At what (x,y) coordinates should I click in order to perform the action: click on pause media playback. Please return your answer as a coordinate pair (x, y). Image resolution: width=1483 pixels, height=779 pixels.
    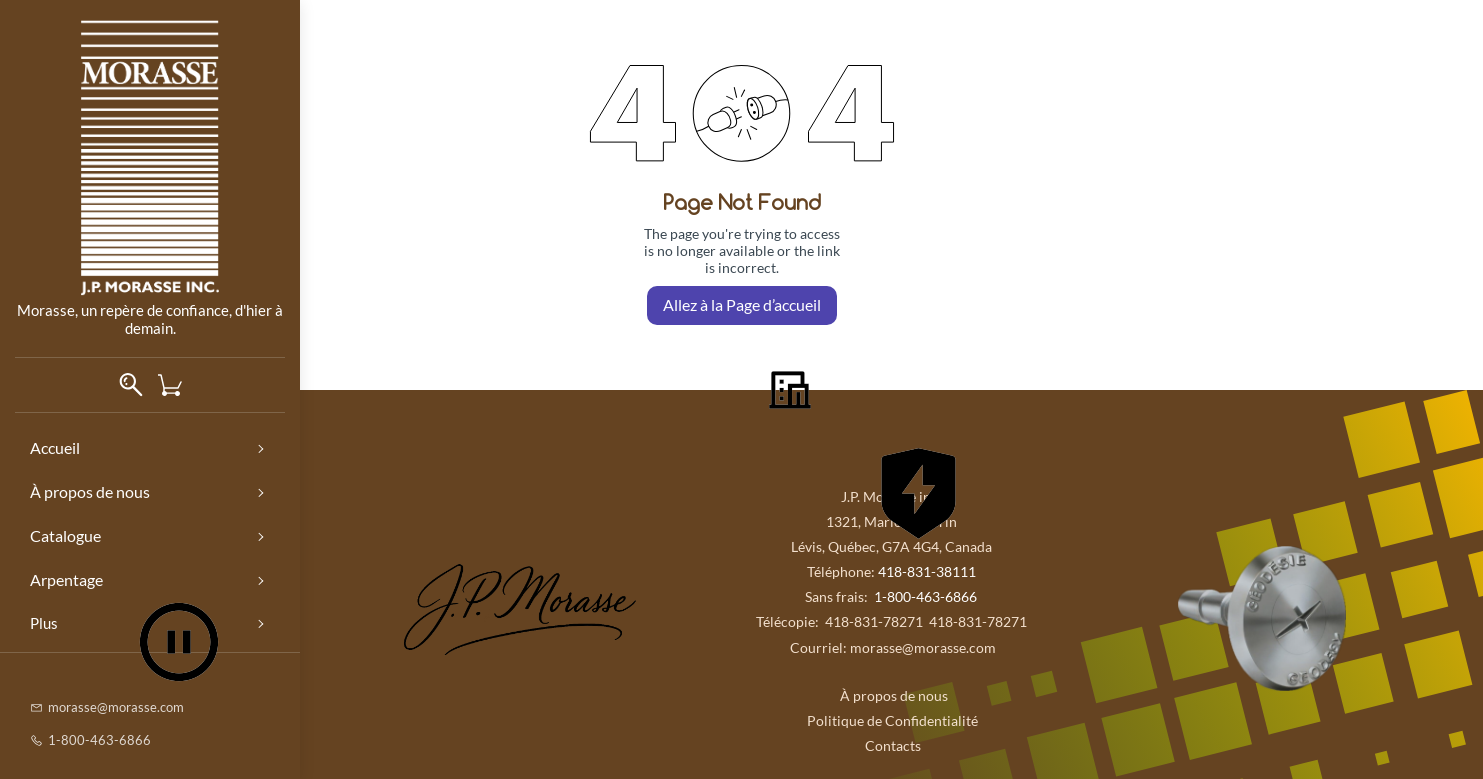
    Looking at the image, I should click on (179, 642).